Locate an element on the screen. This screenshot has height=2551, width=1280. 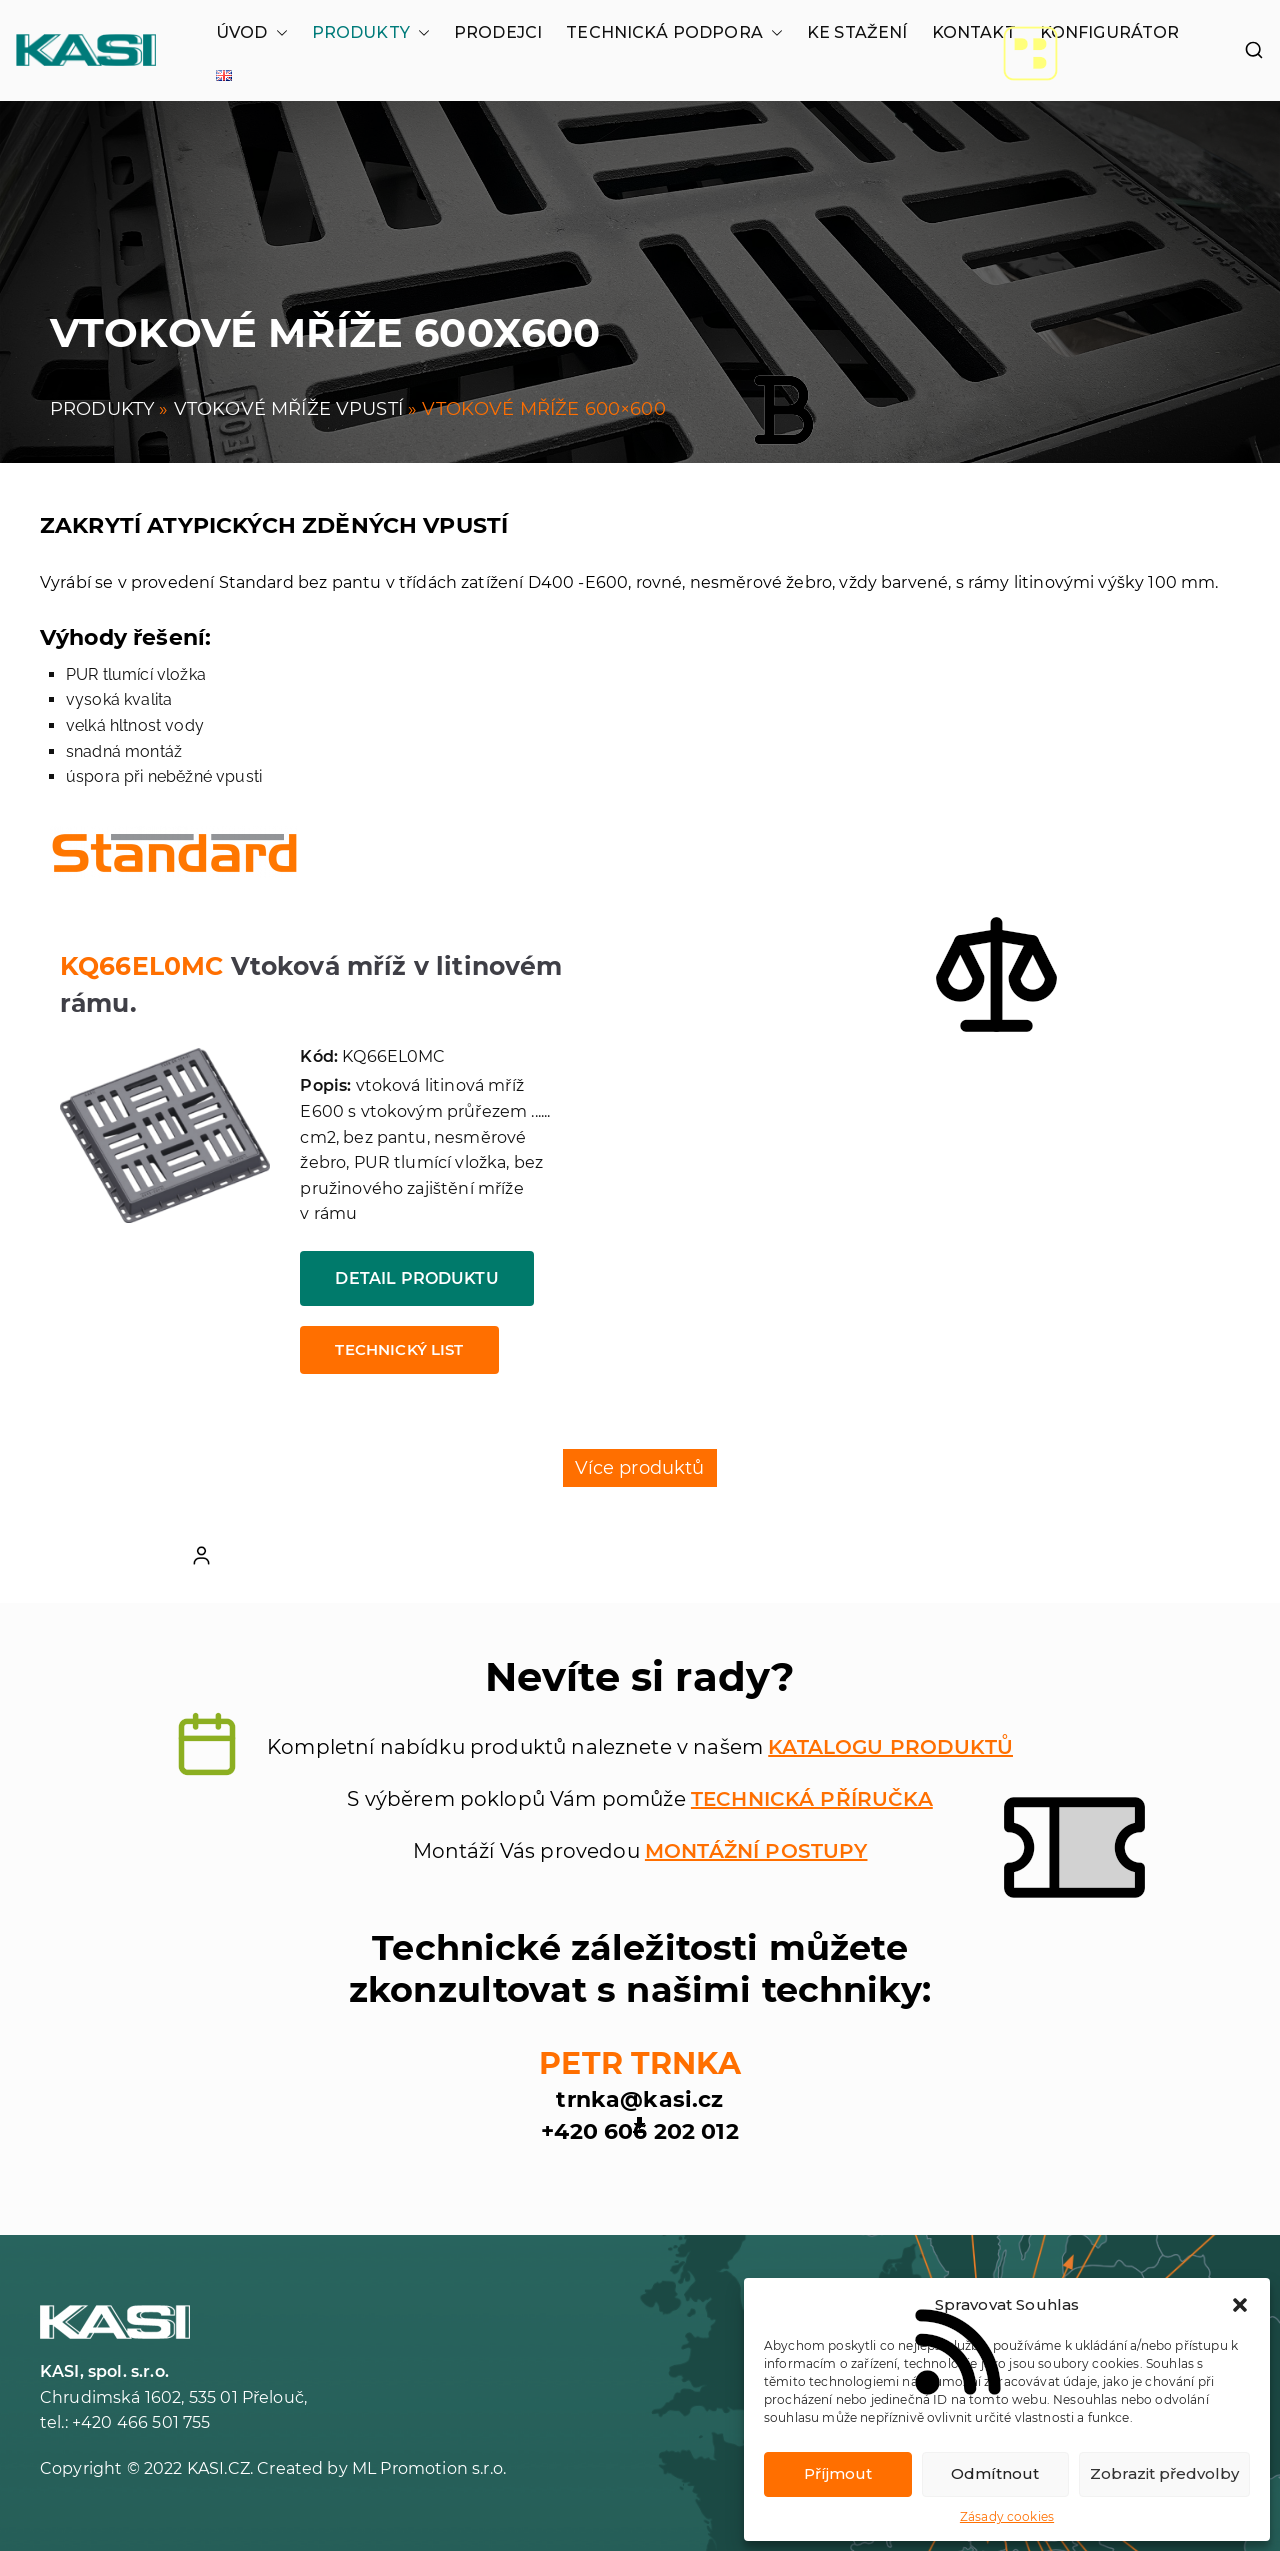
access comparison or weighing features is located at coordinates (996, 977).